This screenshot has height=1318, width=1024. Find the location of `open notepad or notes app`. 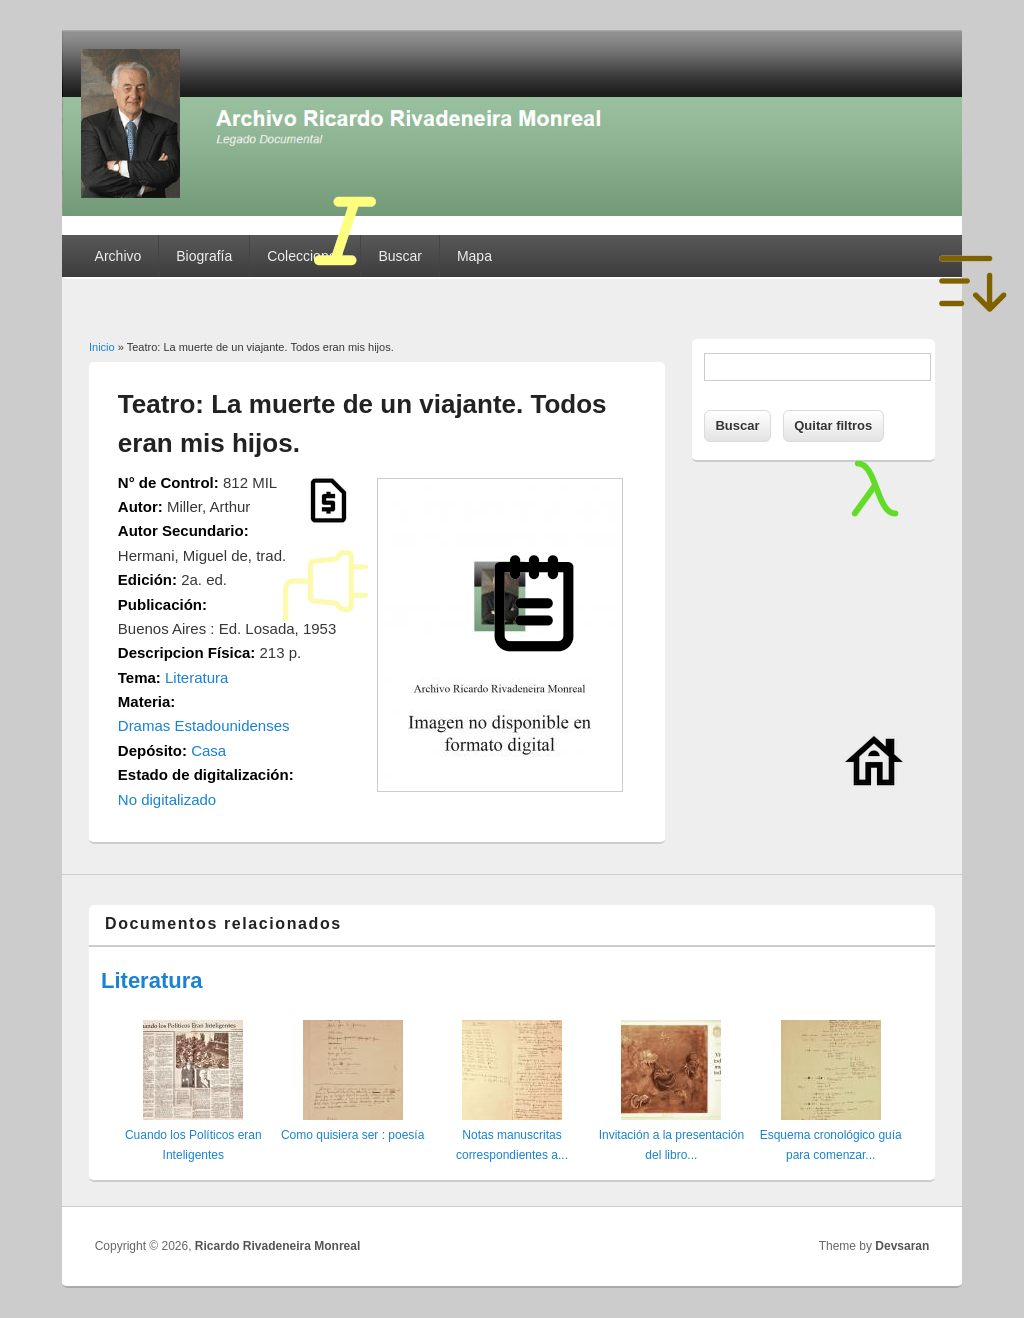

open notepad or notes app is located at coordinates (534, 605).